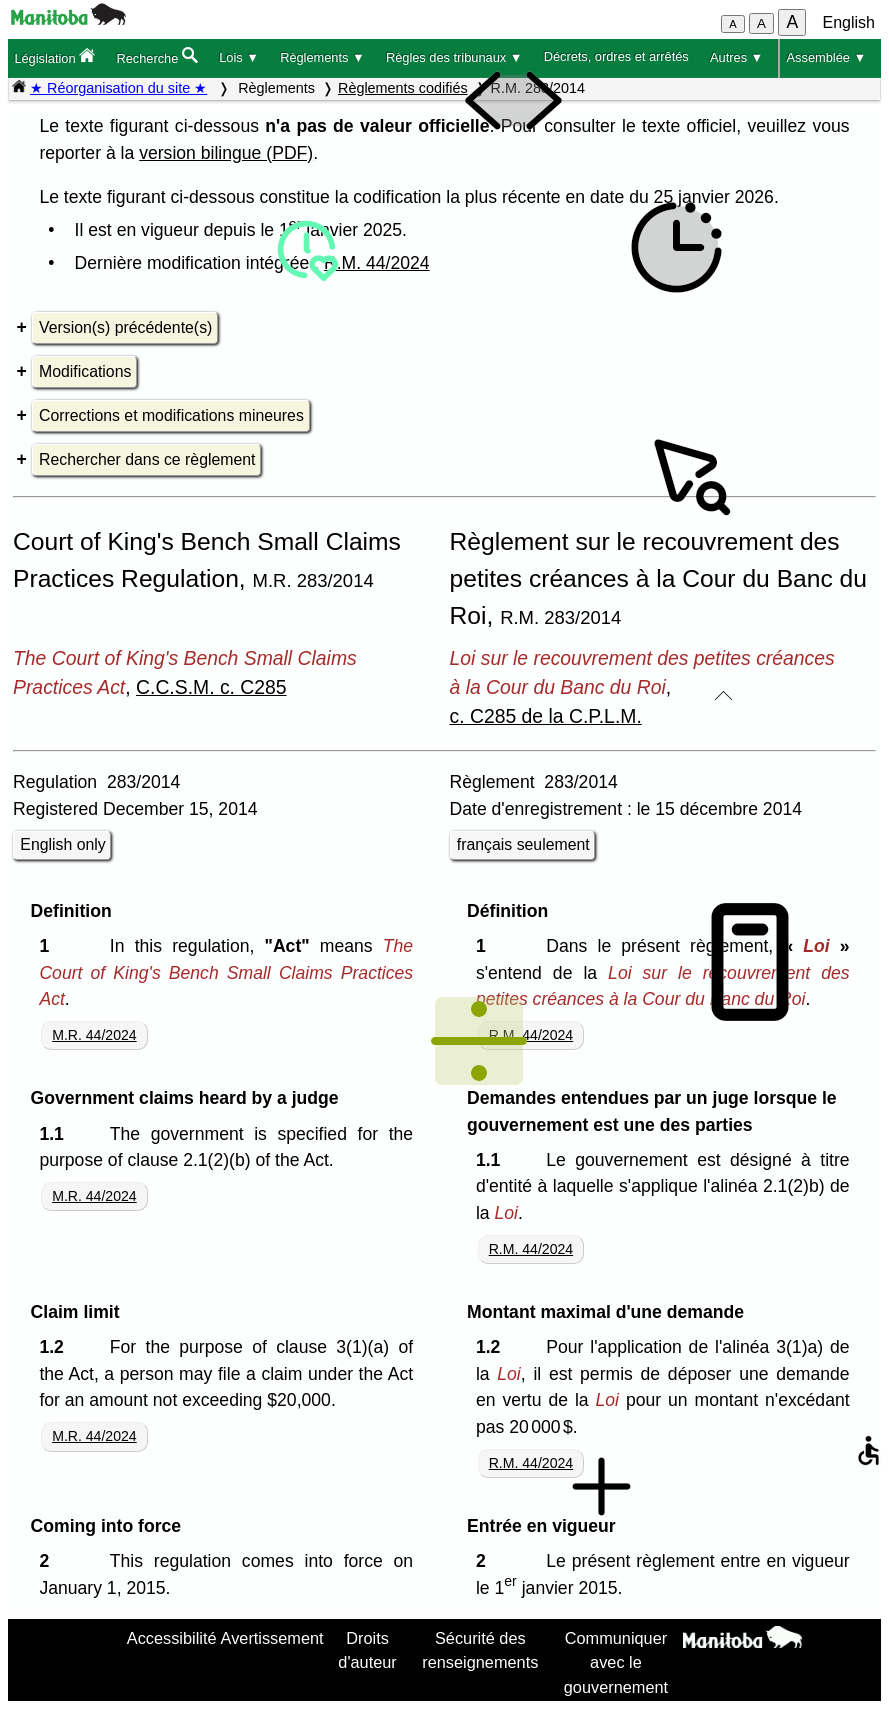  What do you see at coordinates (513, 100) in the screenshot?
I see `view or edit source code` at bounding box center [513, 100].